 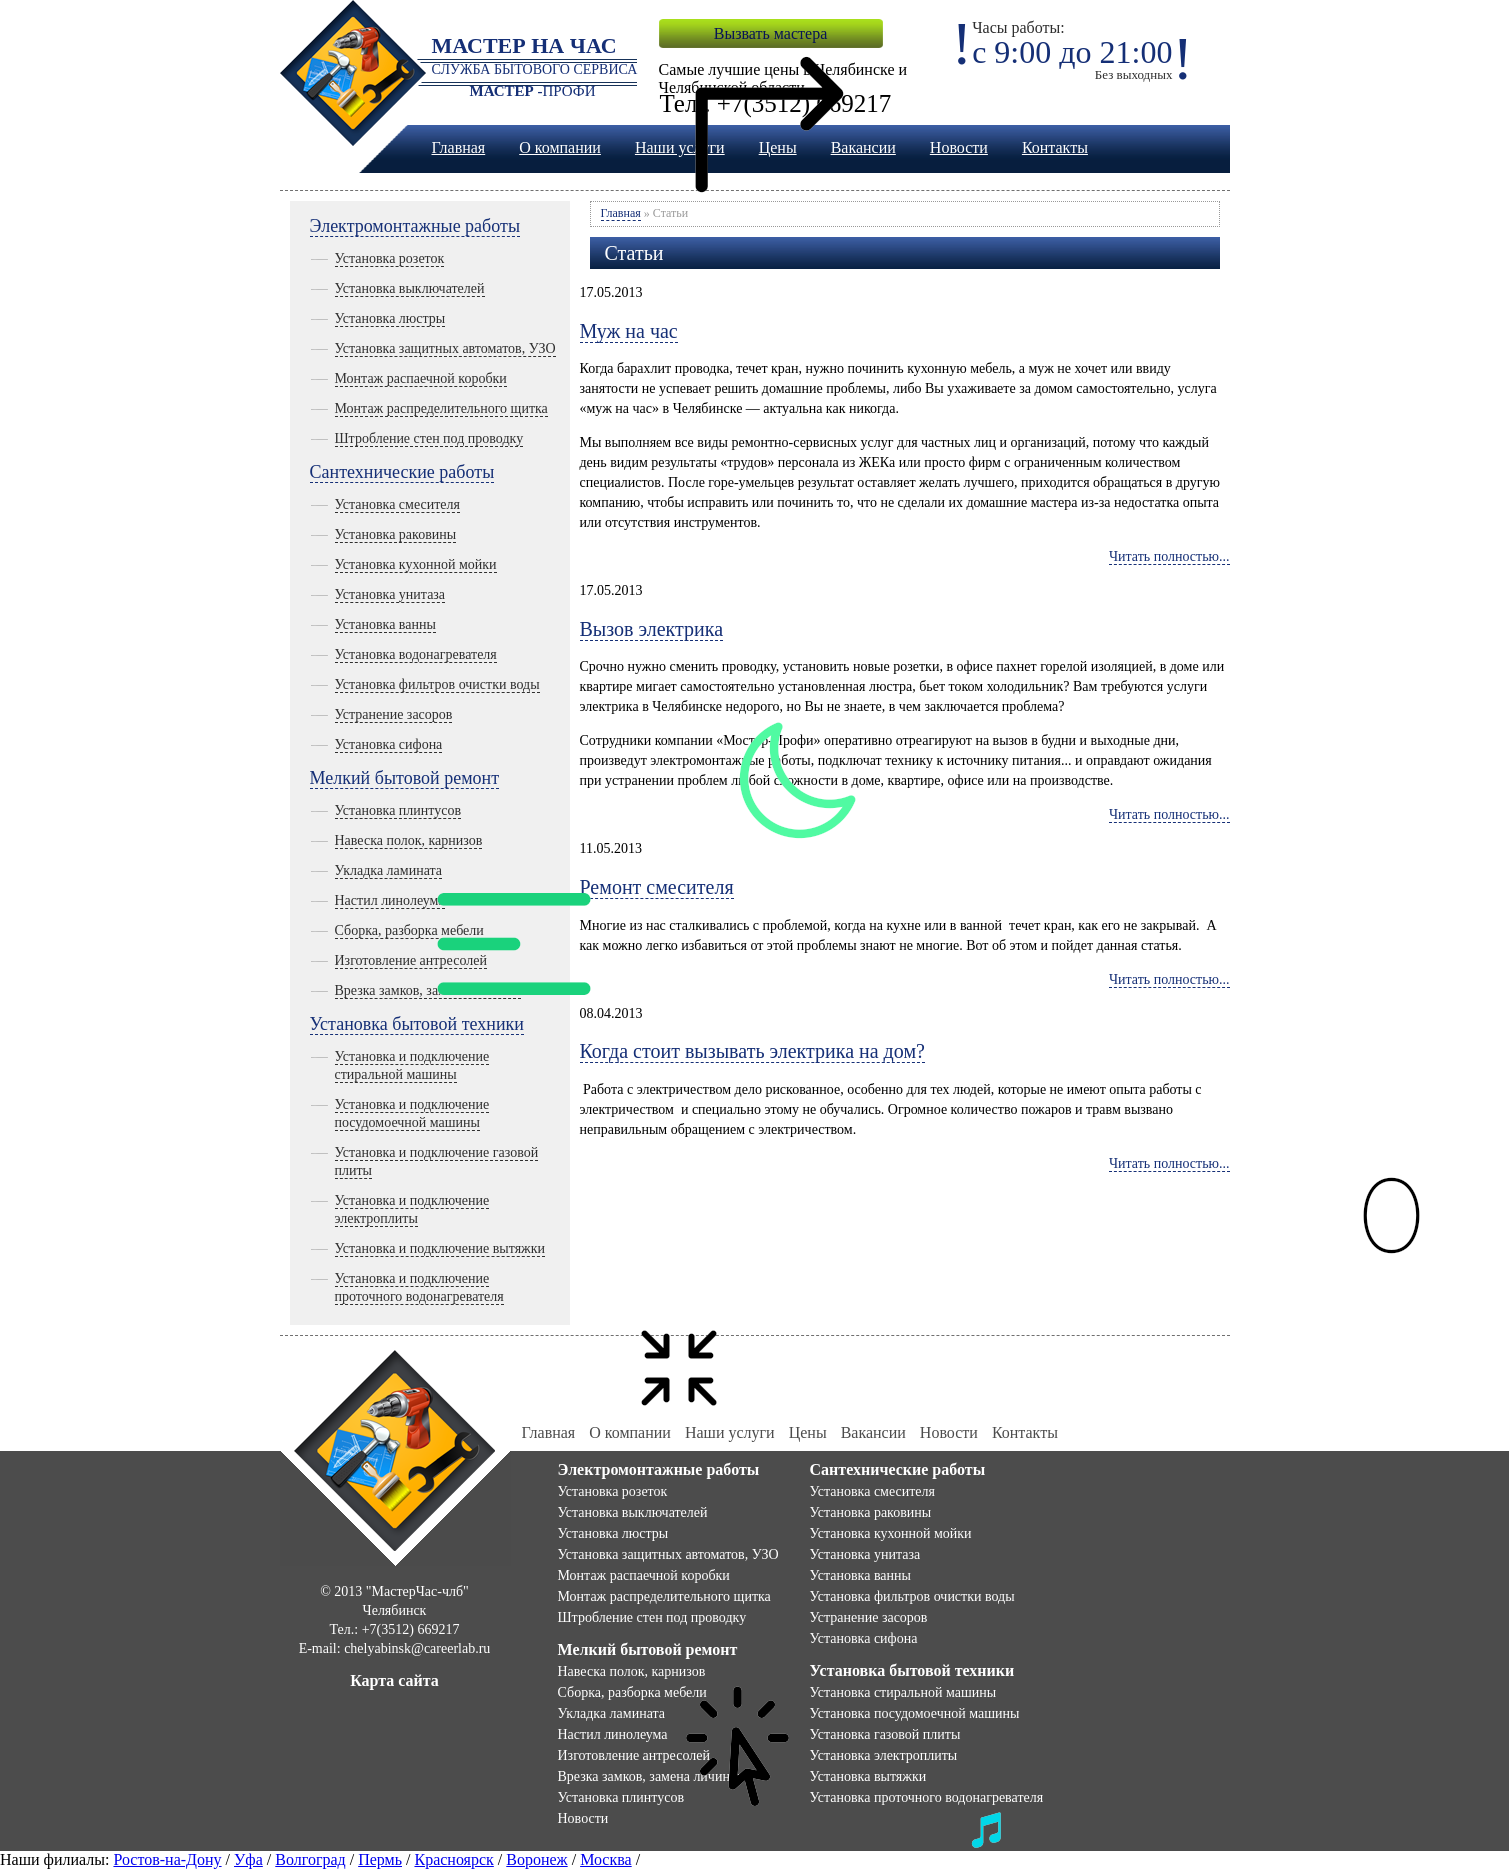 What do you see at coordinates (514, 944) in the screenshot?
I see `open navigation menu` at bounding box center [514, 944].